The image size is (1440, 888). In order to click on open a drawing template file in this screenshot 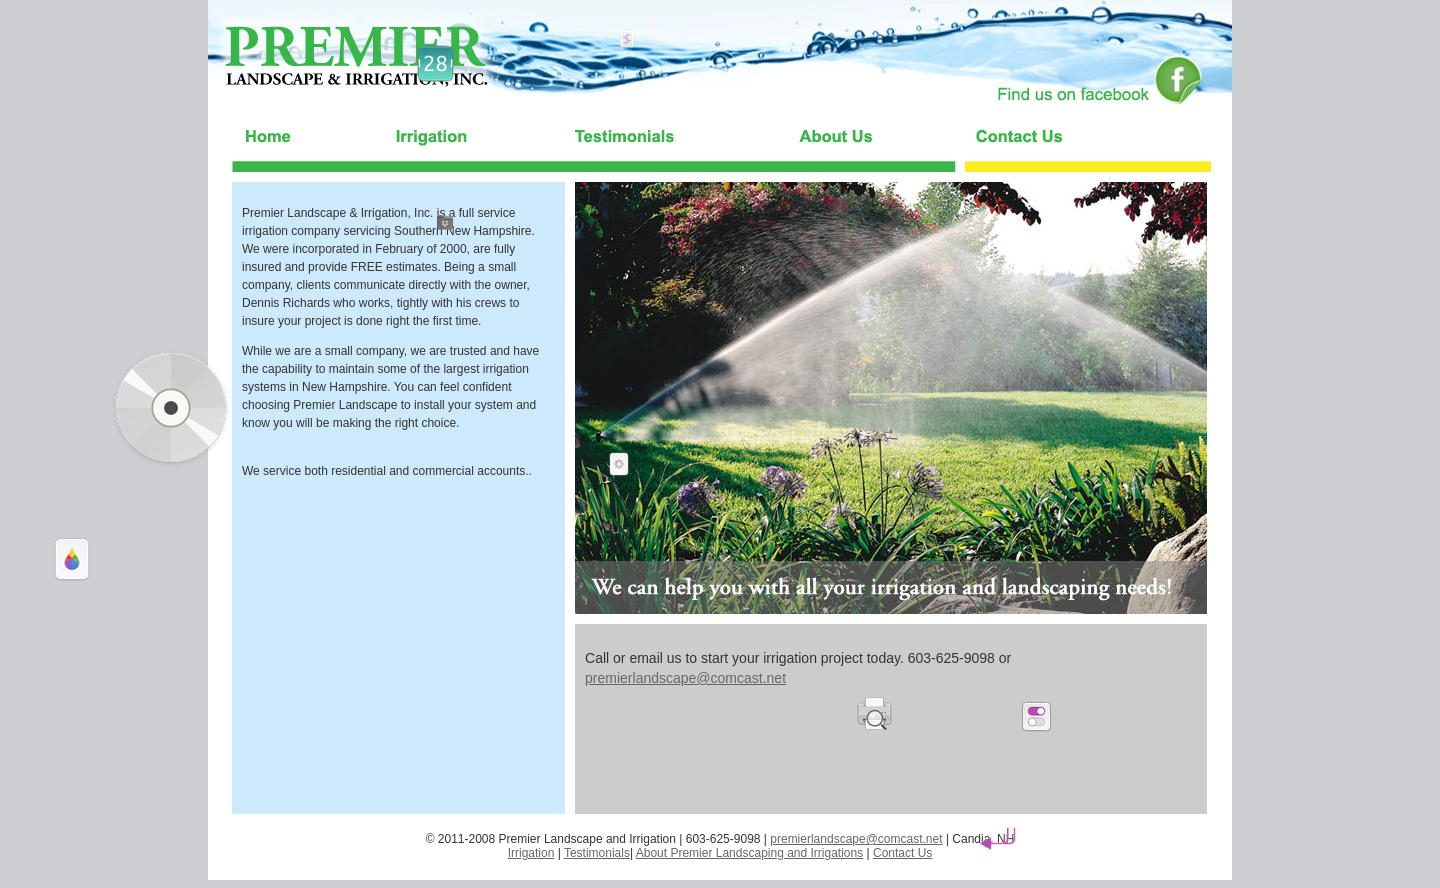, I will do `click(627, 39)`.